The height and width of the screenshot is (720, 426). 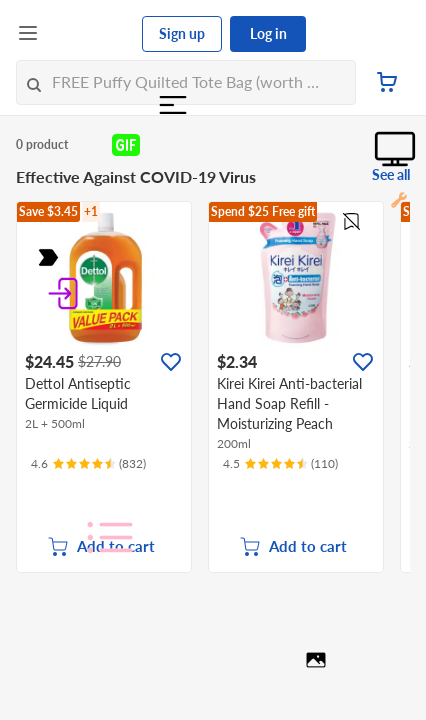 What do you see at coordinates (47, 257) in the screenshot?
I see `mark a message or item as important` at bounding box center [47, 257].